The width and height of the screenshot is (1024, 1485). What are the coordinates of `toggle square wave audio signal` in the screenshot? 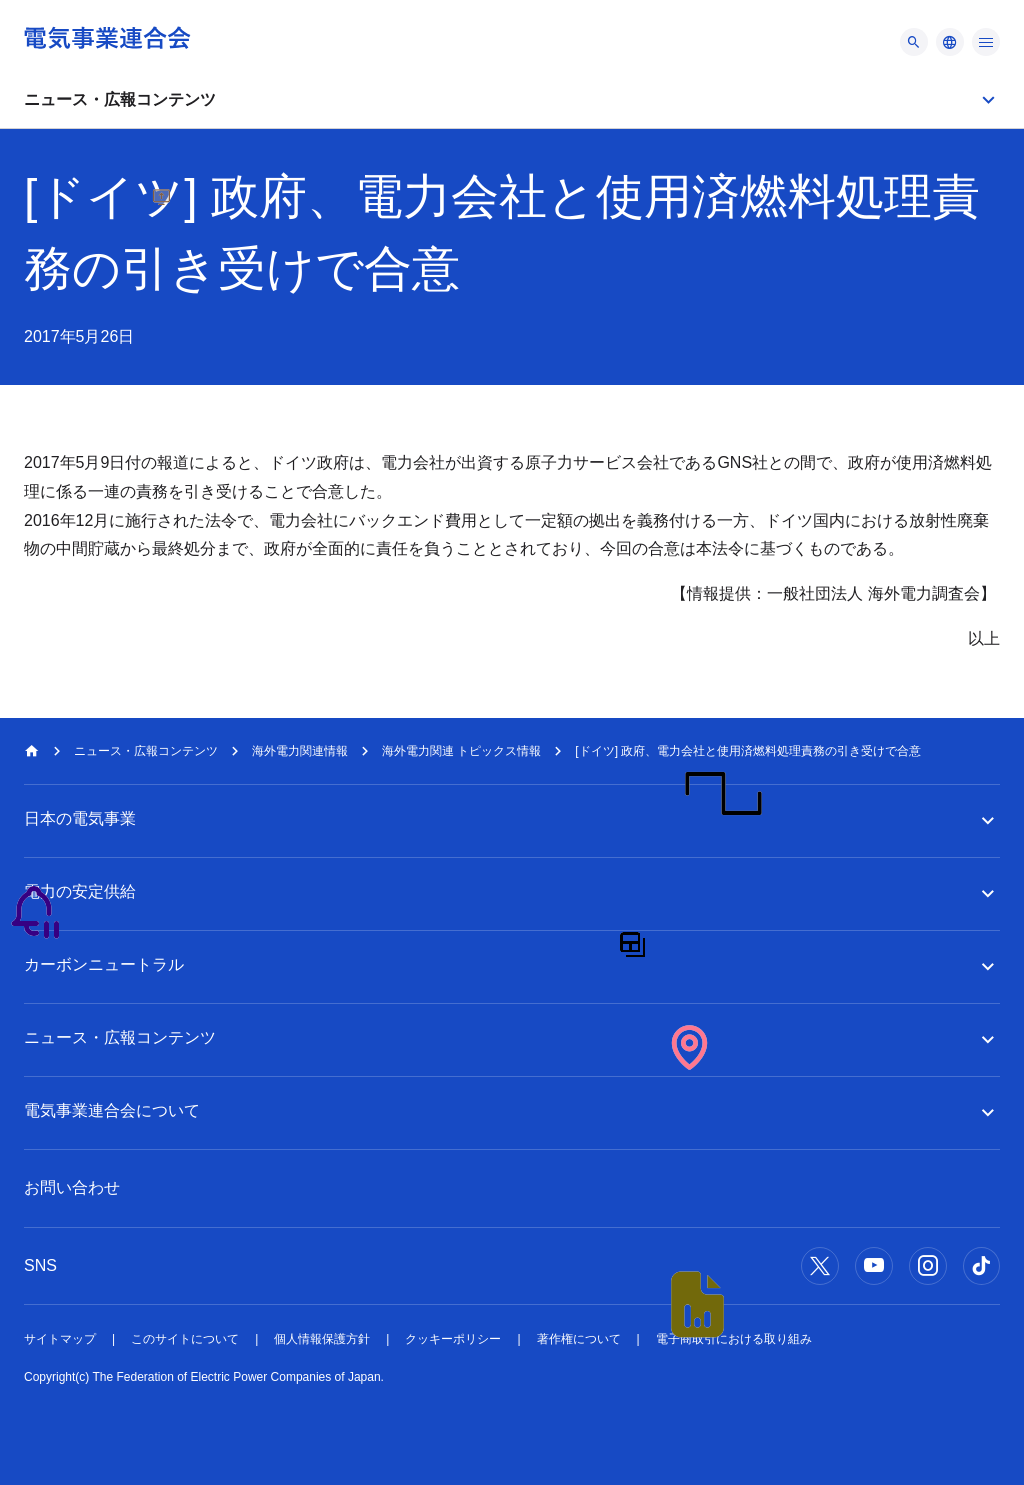 It's located at (723, 793).